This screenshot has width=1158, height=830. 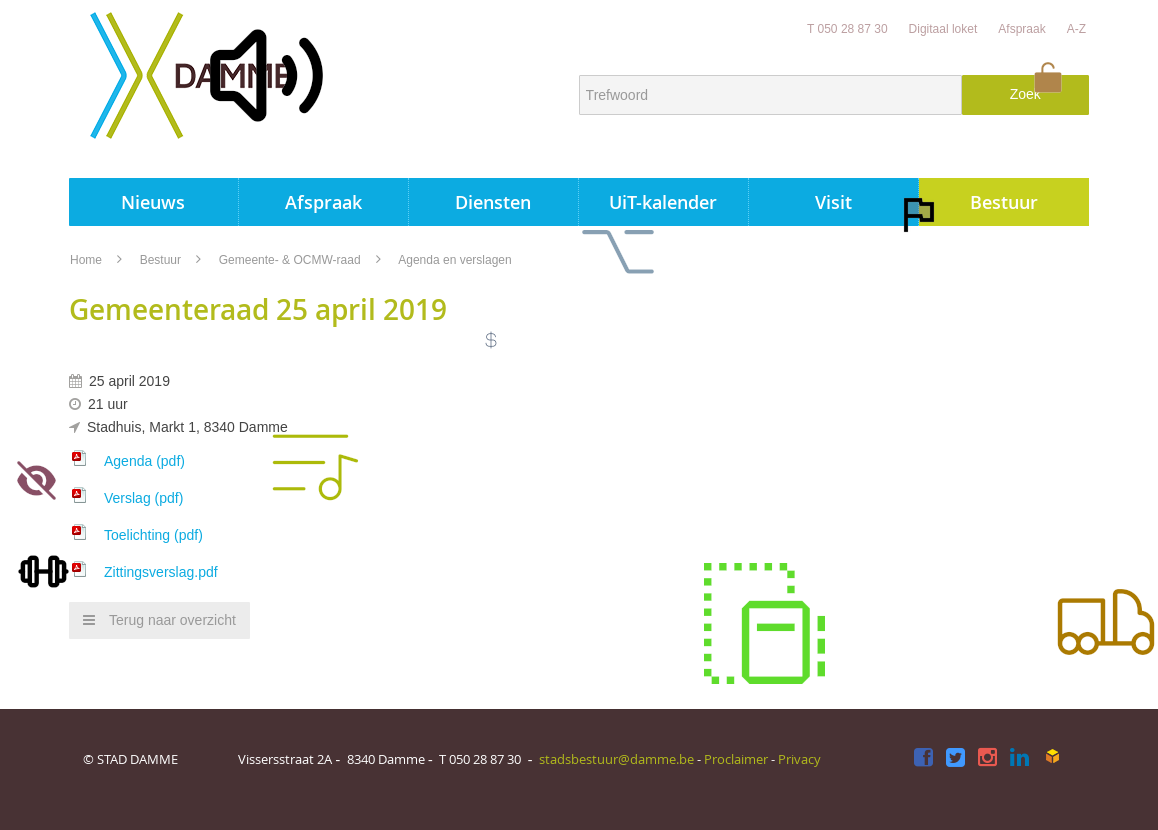 What do you see at coordinates (43, 571) in the screenshot?
I see `access workout or fitness features` at bounding box center [43, 571].